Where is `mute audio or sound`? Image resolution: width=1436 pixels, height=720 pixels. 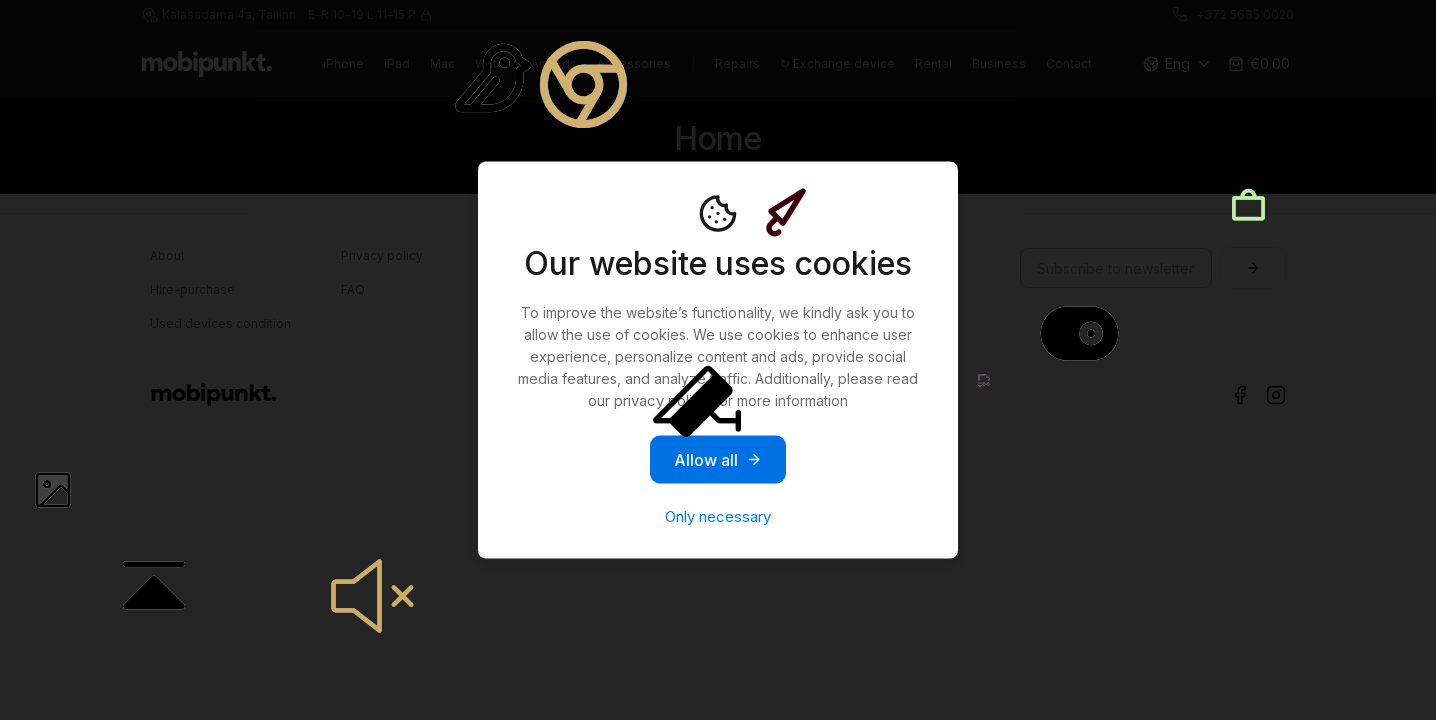
mute audio or sound is located at coordinates (368, 596).